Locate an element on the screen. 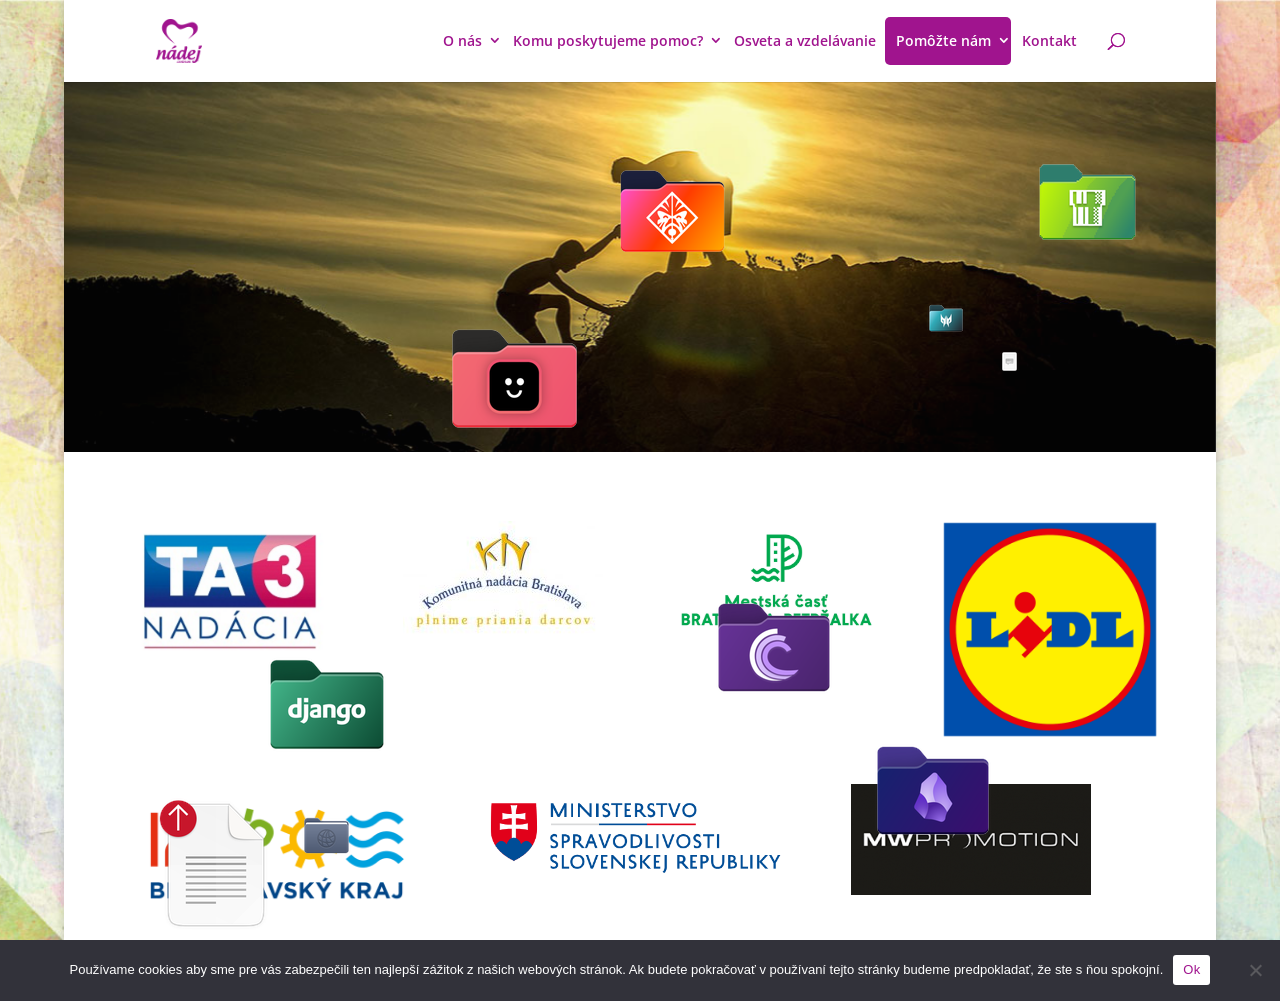  send or share a document is located at coordinates (216, 865).